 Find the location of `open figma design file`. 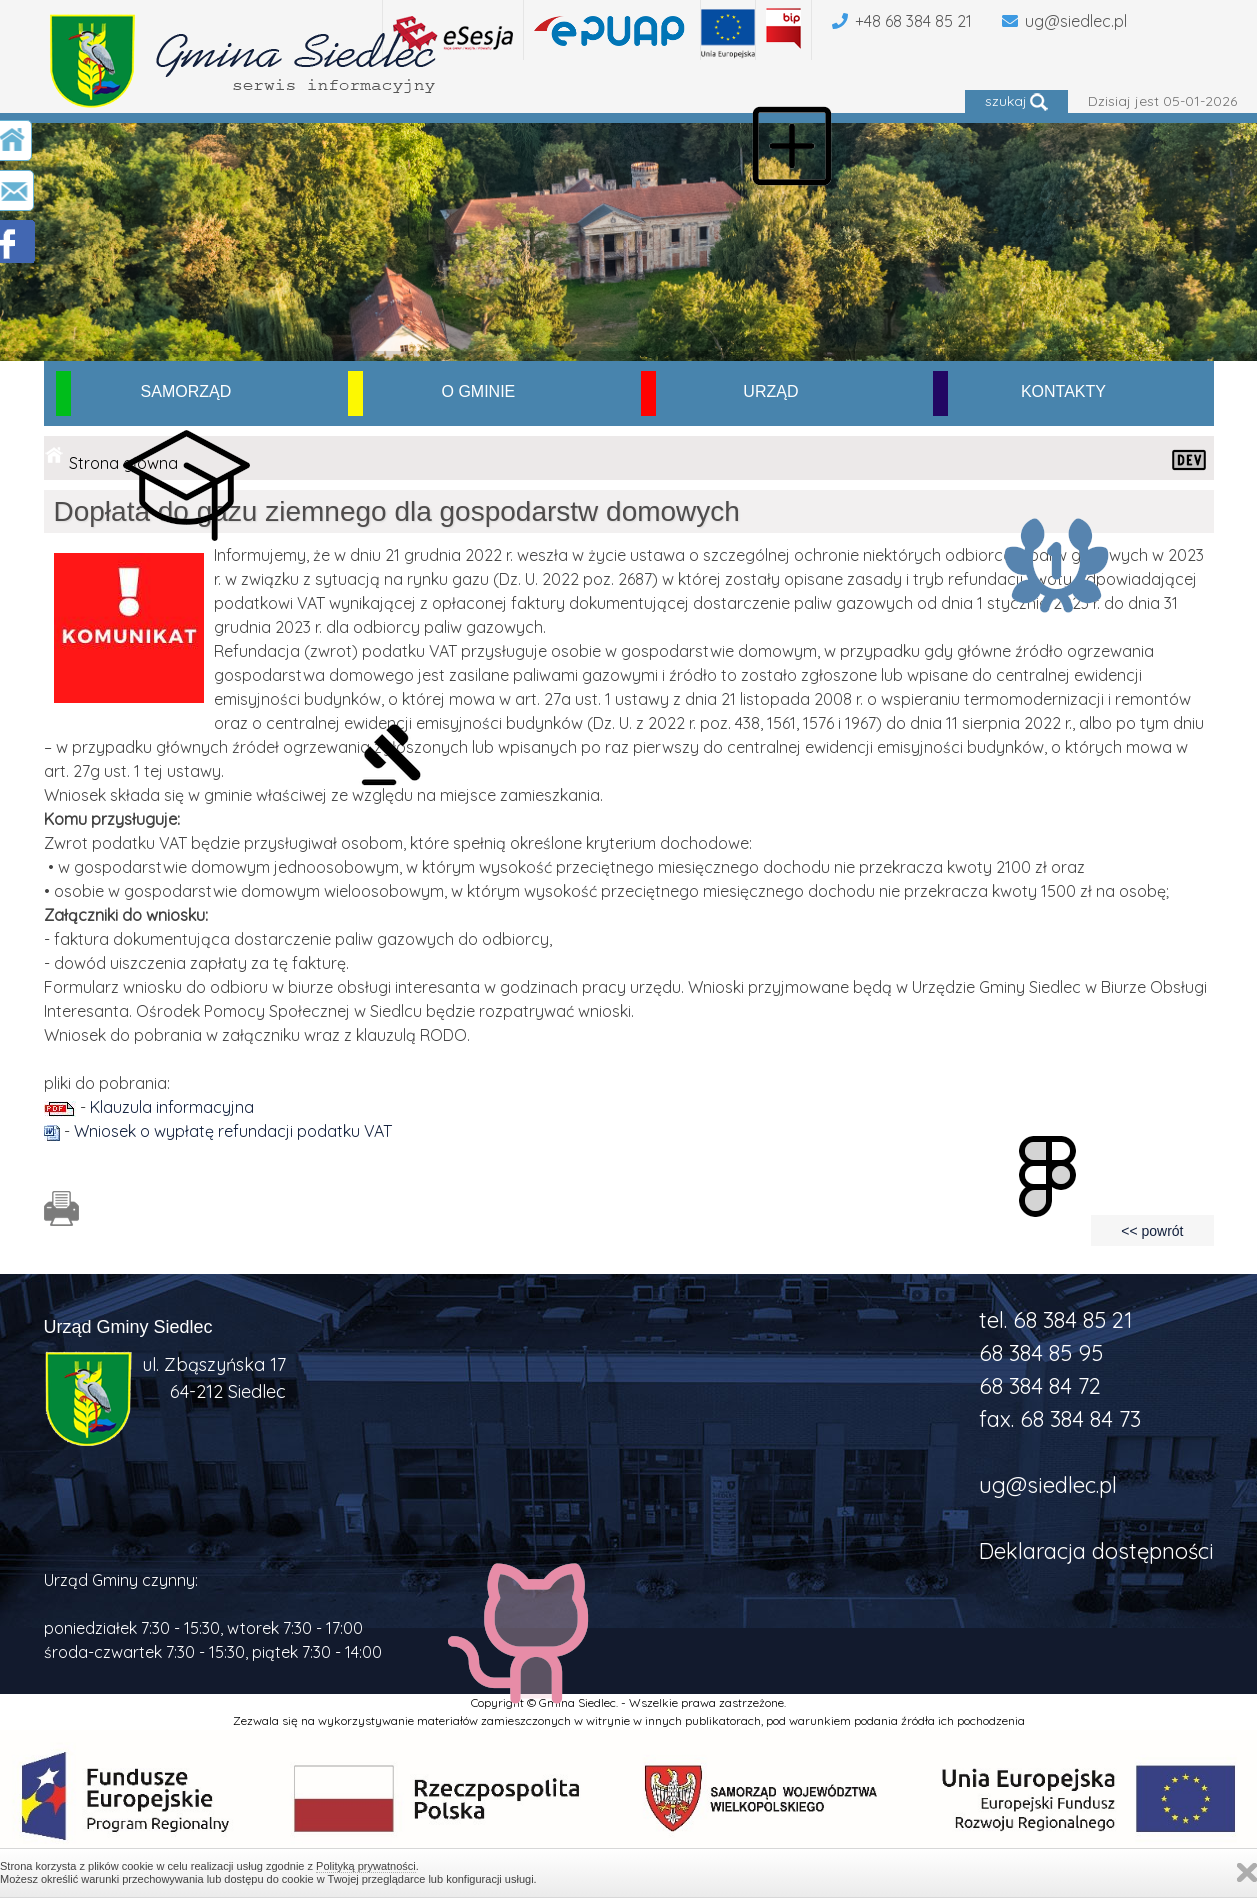

open figma design file is located at coordinates (1046, 1175).